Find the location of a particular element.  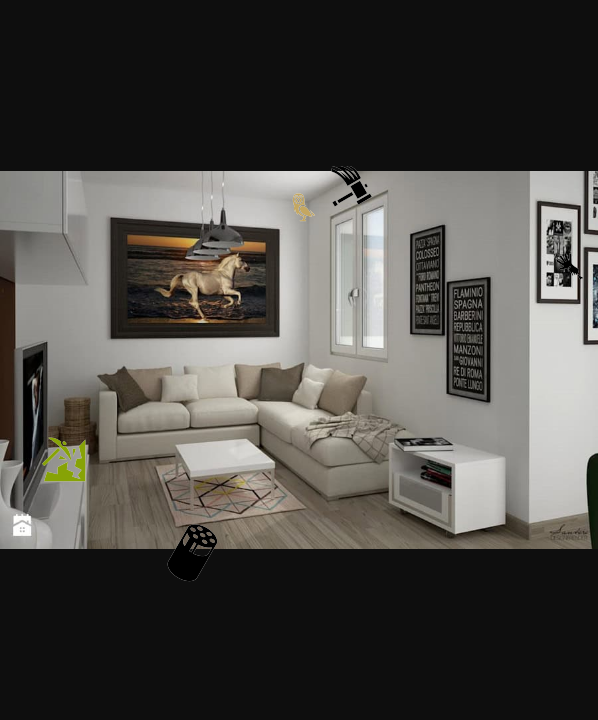

indicates a defeated enemy or combat event in a game is located at coordinates (569, 266).